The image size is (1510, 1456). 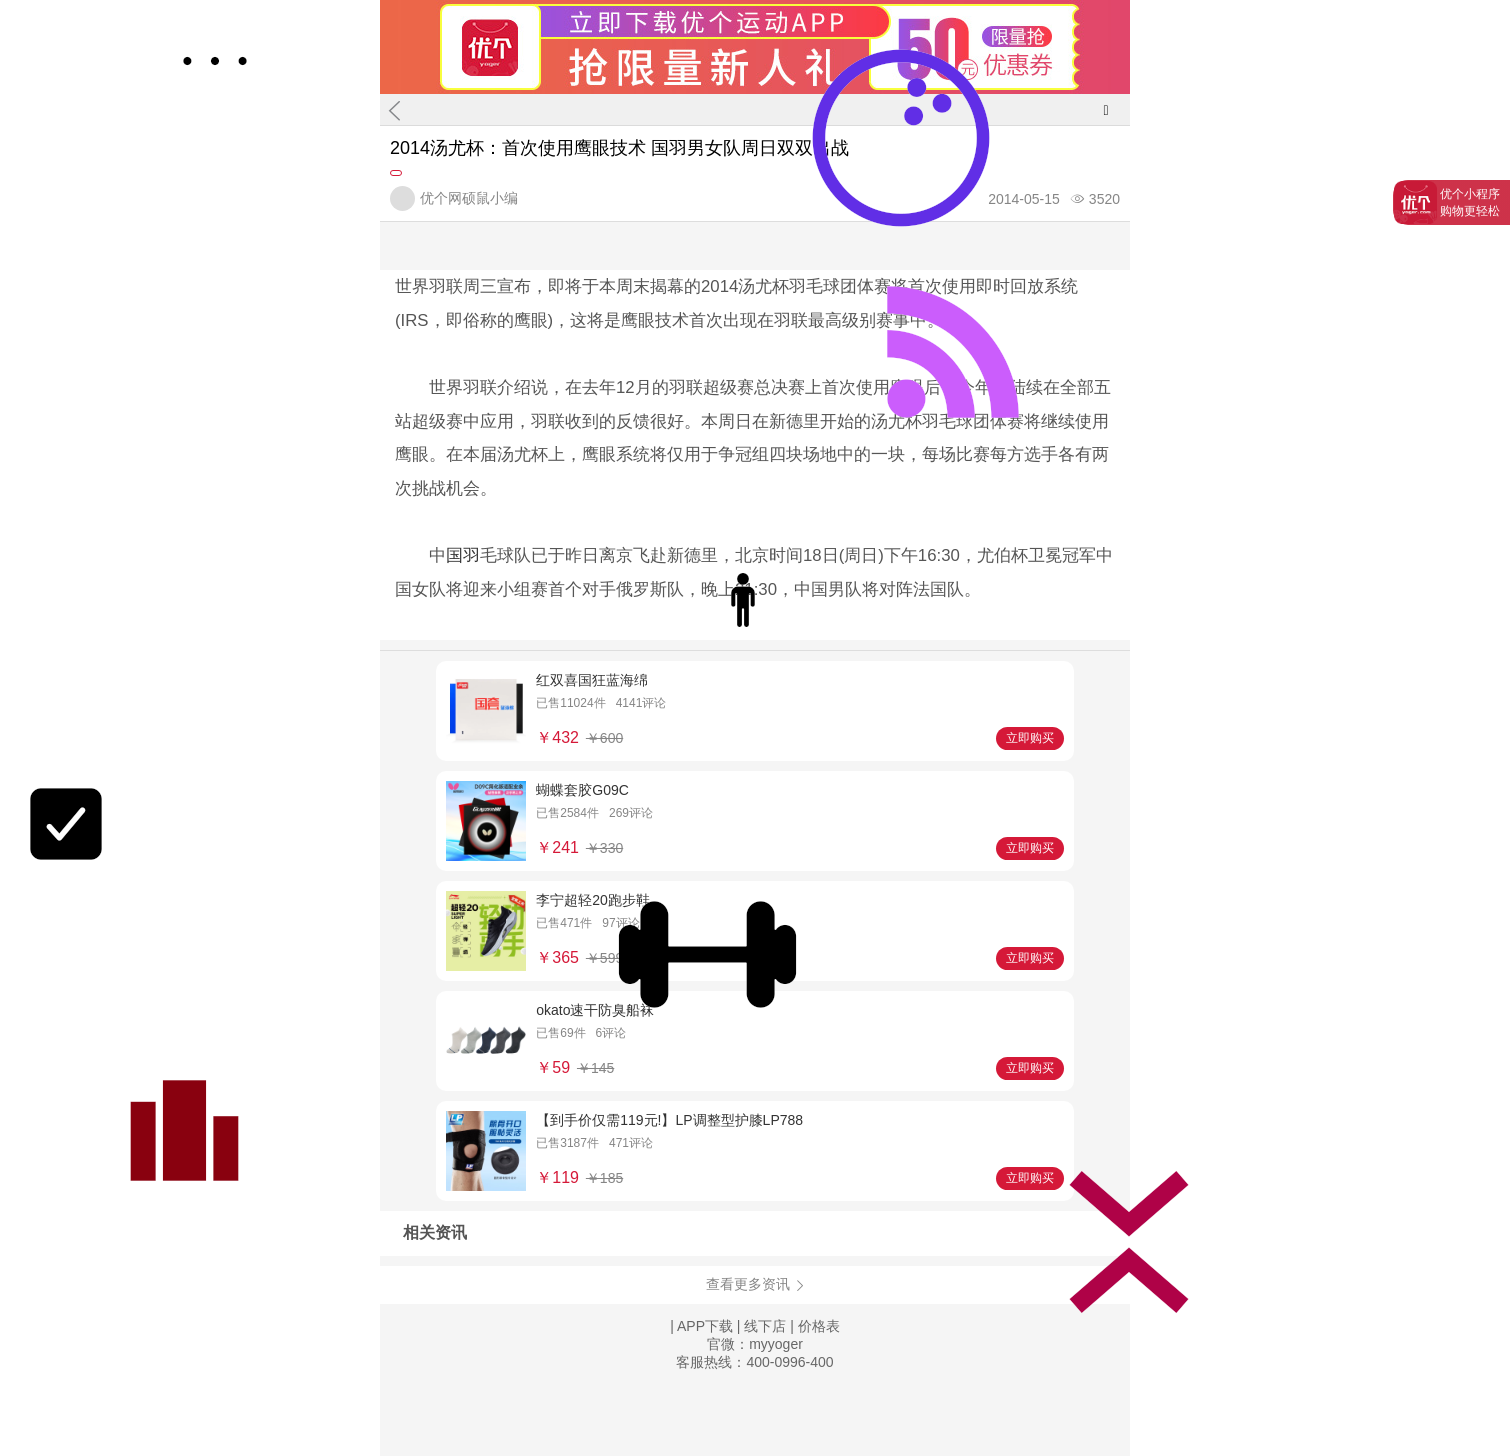 What do you see at coordinates (707, 954) in the screenshot?
I see `access workout or fitness features` at bounding box center [707, 954].